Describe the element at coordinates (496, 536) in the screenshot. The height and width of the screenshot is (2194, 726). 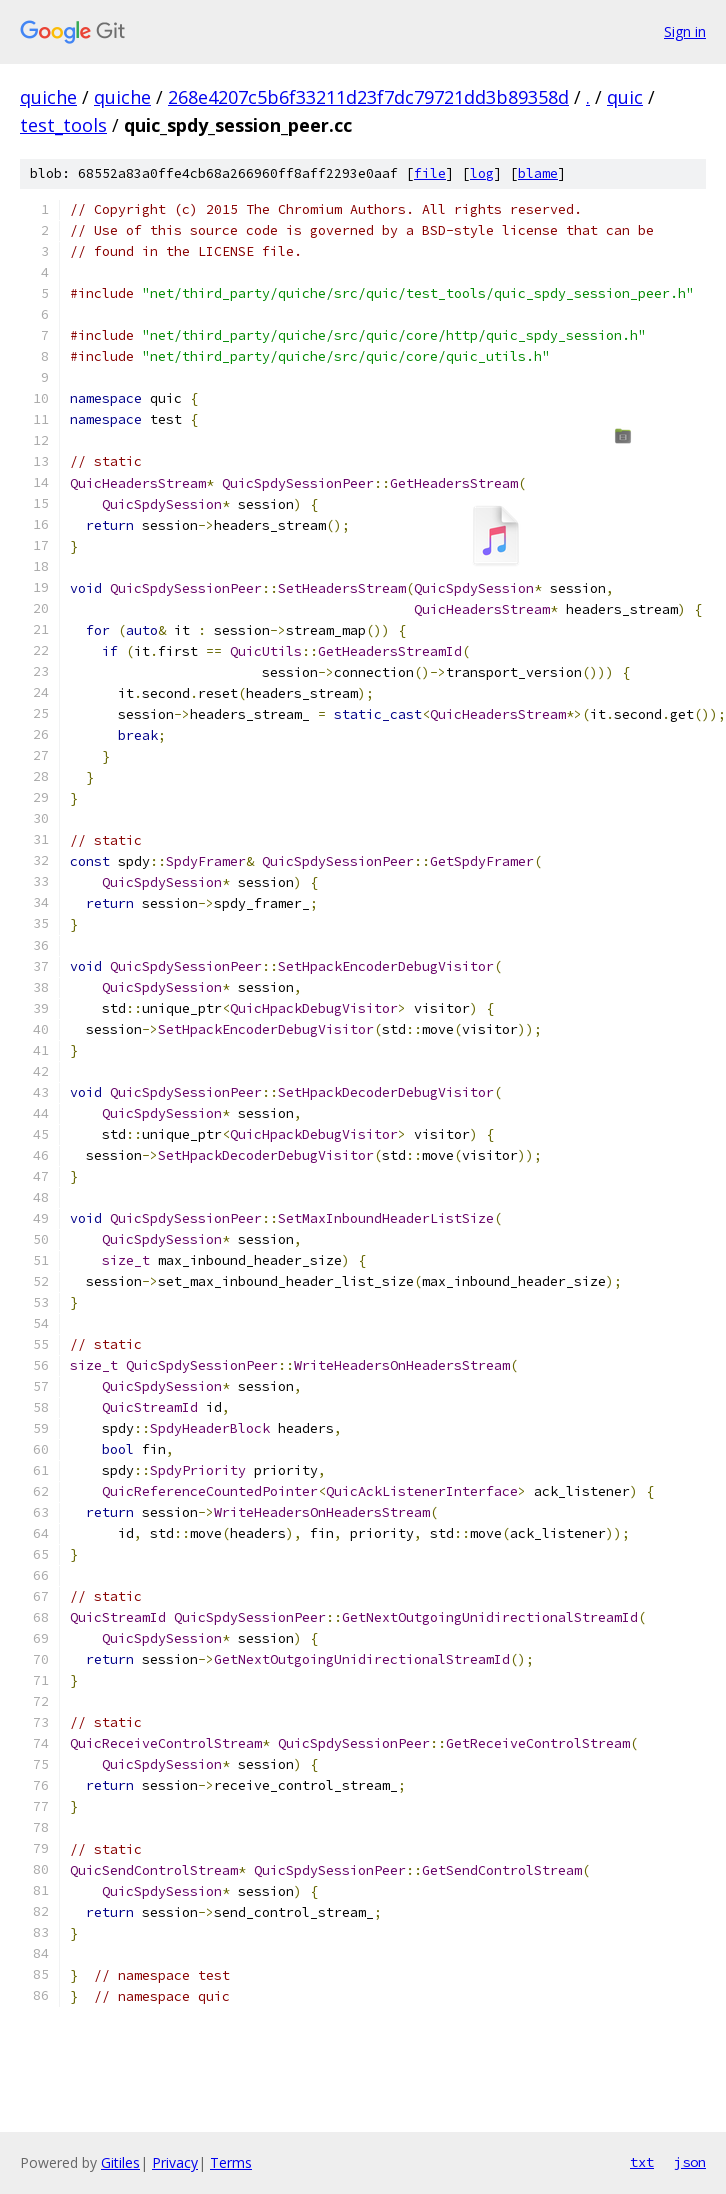
I see `generic audio file icon` at that location.